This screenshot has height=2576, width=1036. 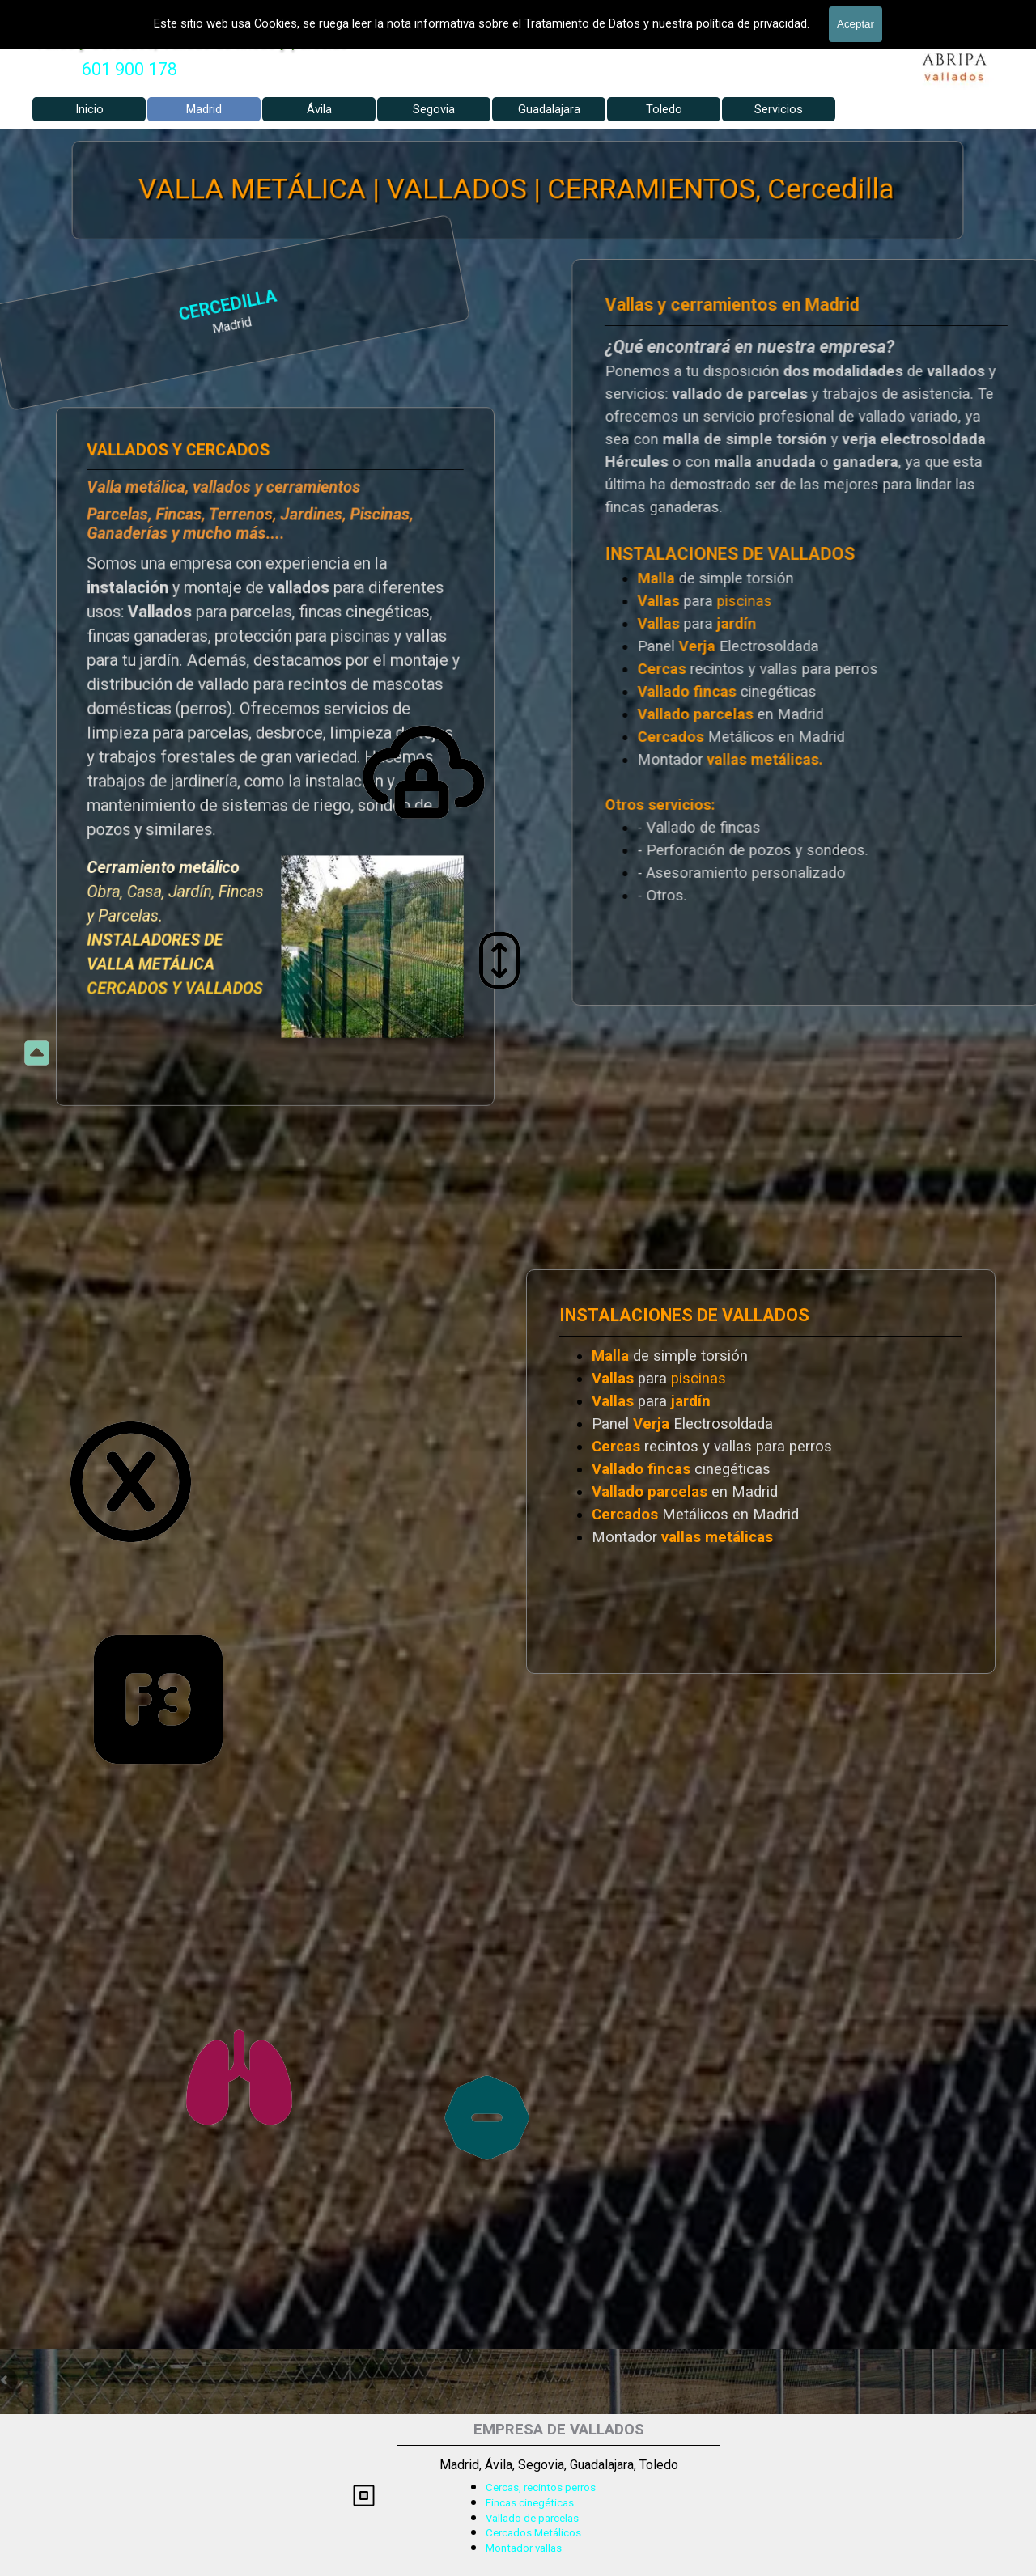 What do you see at coordinates (158, 1699) in the screenshot?
I see `keyboard shortcut indicator for F3 function key` at bounding box center [158, 1699].